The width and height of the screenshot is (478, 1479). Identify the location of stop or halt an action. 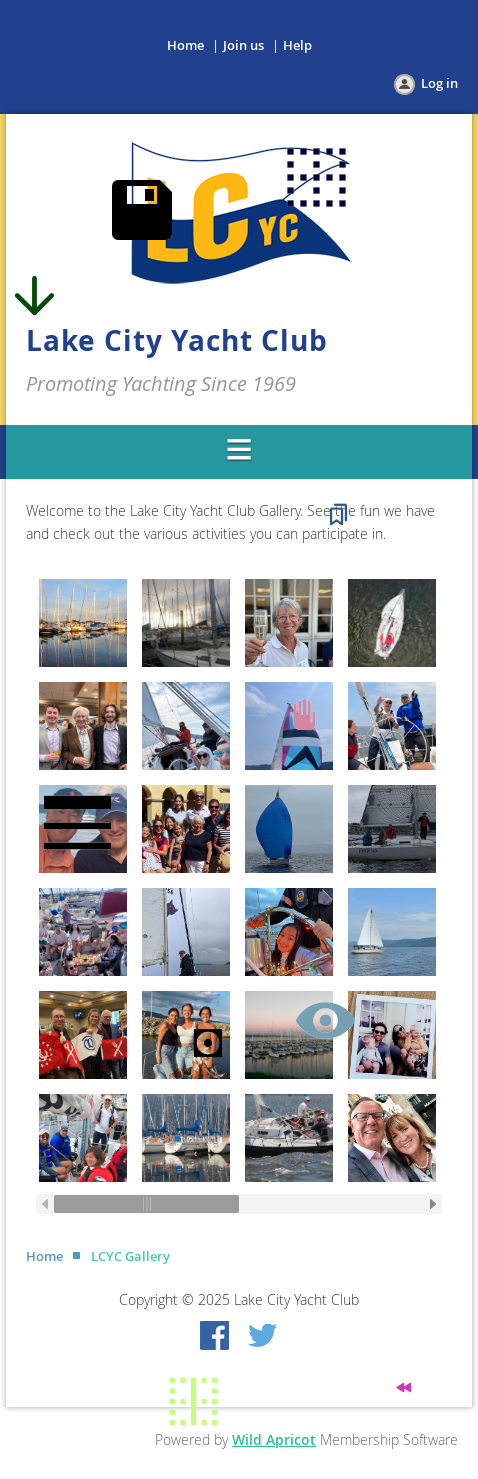
(304, 714).